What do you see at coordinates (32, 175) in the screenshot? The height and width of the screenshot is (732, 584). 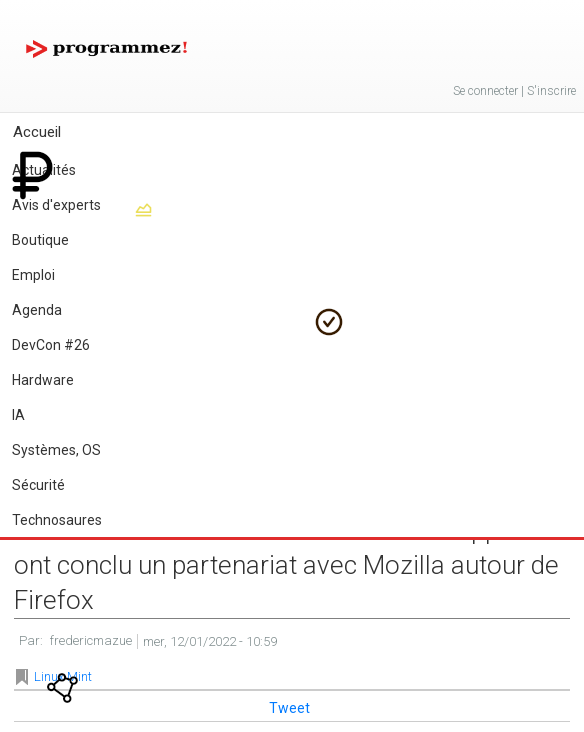 I see `indicates russian ruble currency` at bounding box center [32, 175].